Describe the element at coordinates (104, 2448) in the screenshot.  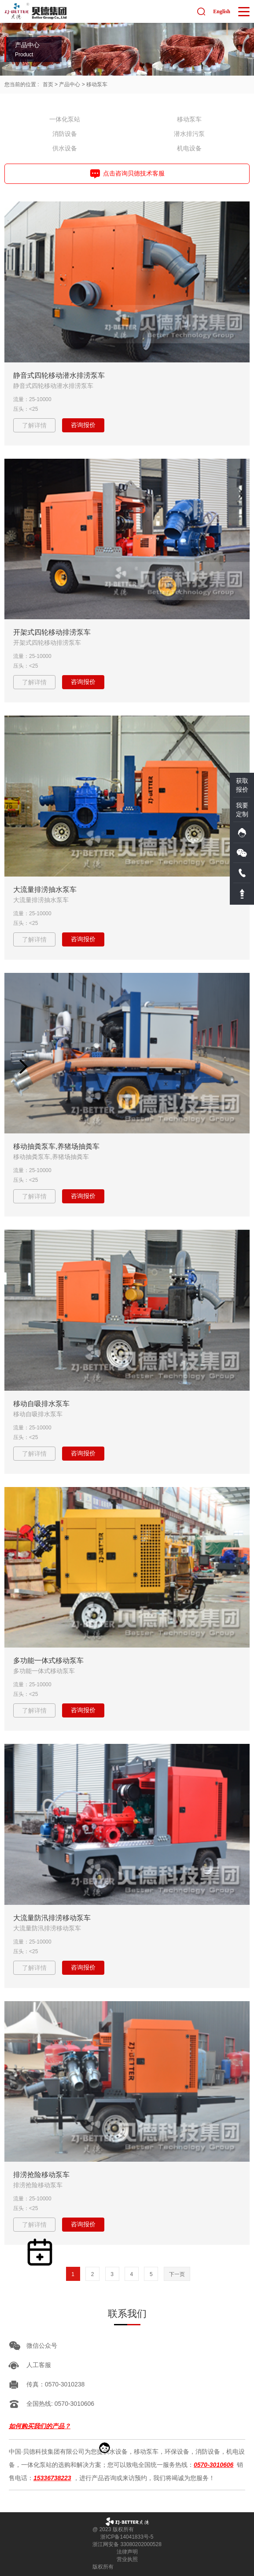
I see `access your profile or account settings` at that location.